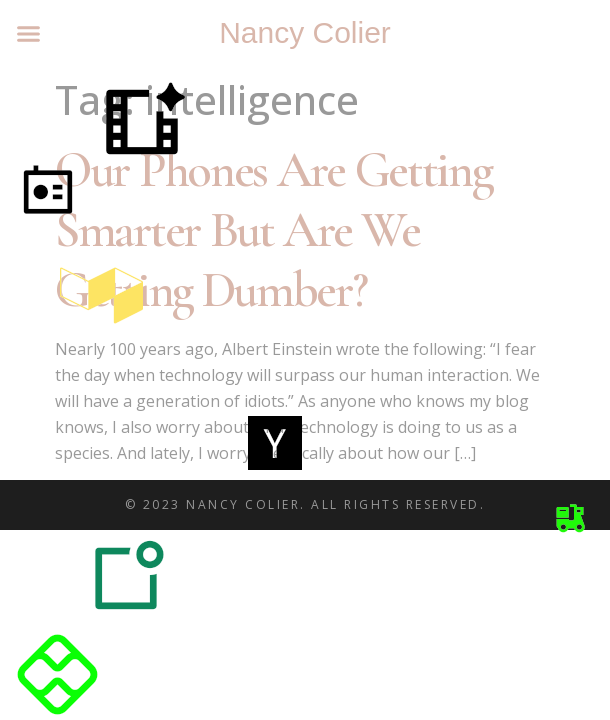  I want to click on generate video content using AI, so click(142, 122).